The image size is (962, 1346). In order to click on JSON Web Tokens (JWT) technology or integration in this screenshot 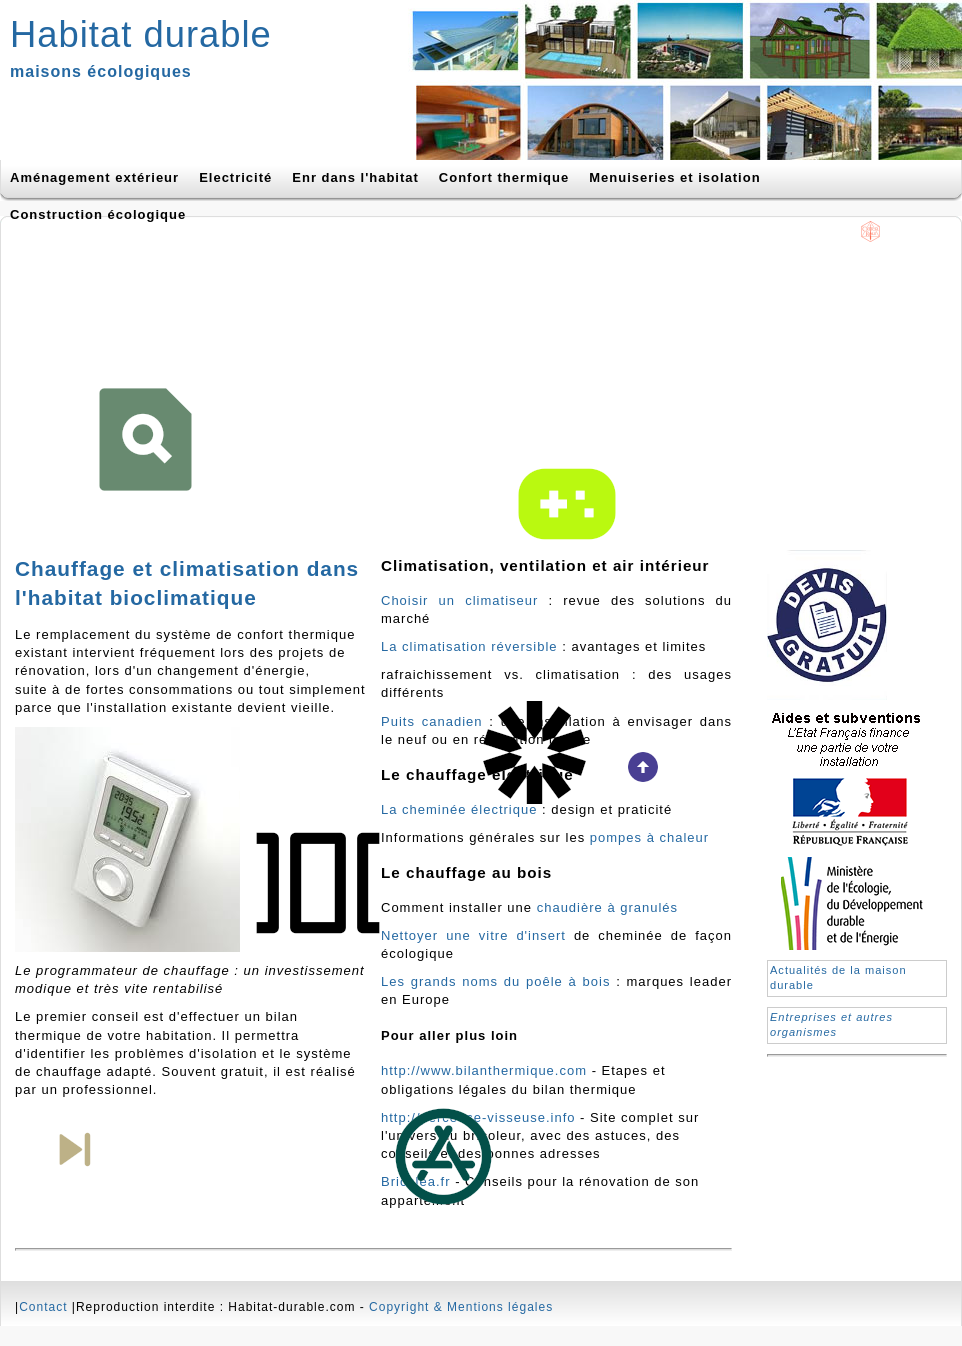, I will do `click(534, 752)`.